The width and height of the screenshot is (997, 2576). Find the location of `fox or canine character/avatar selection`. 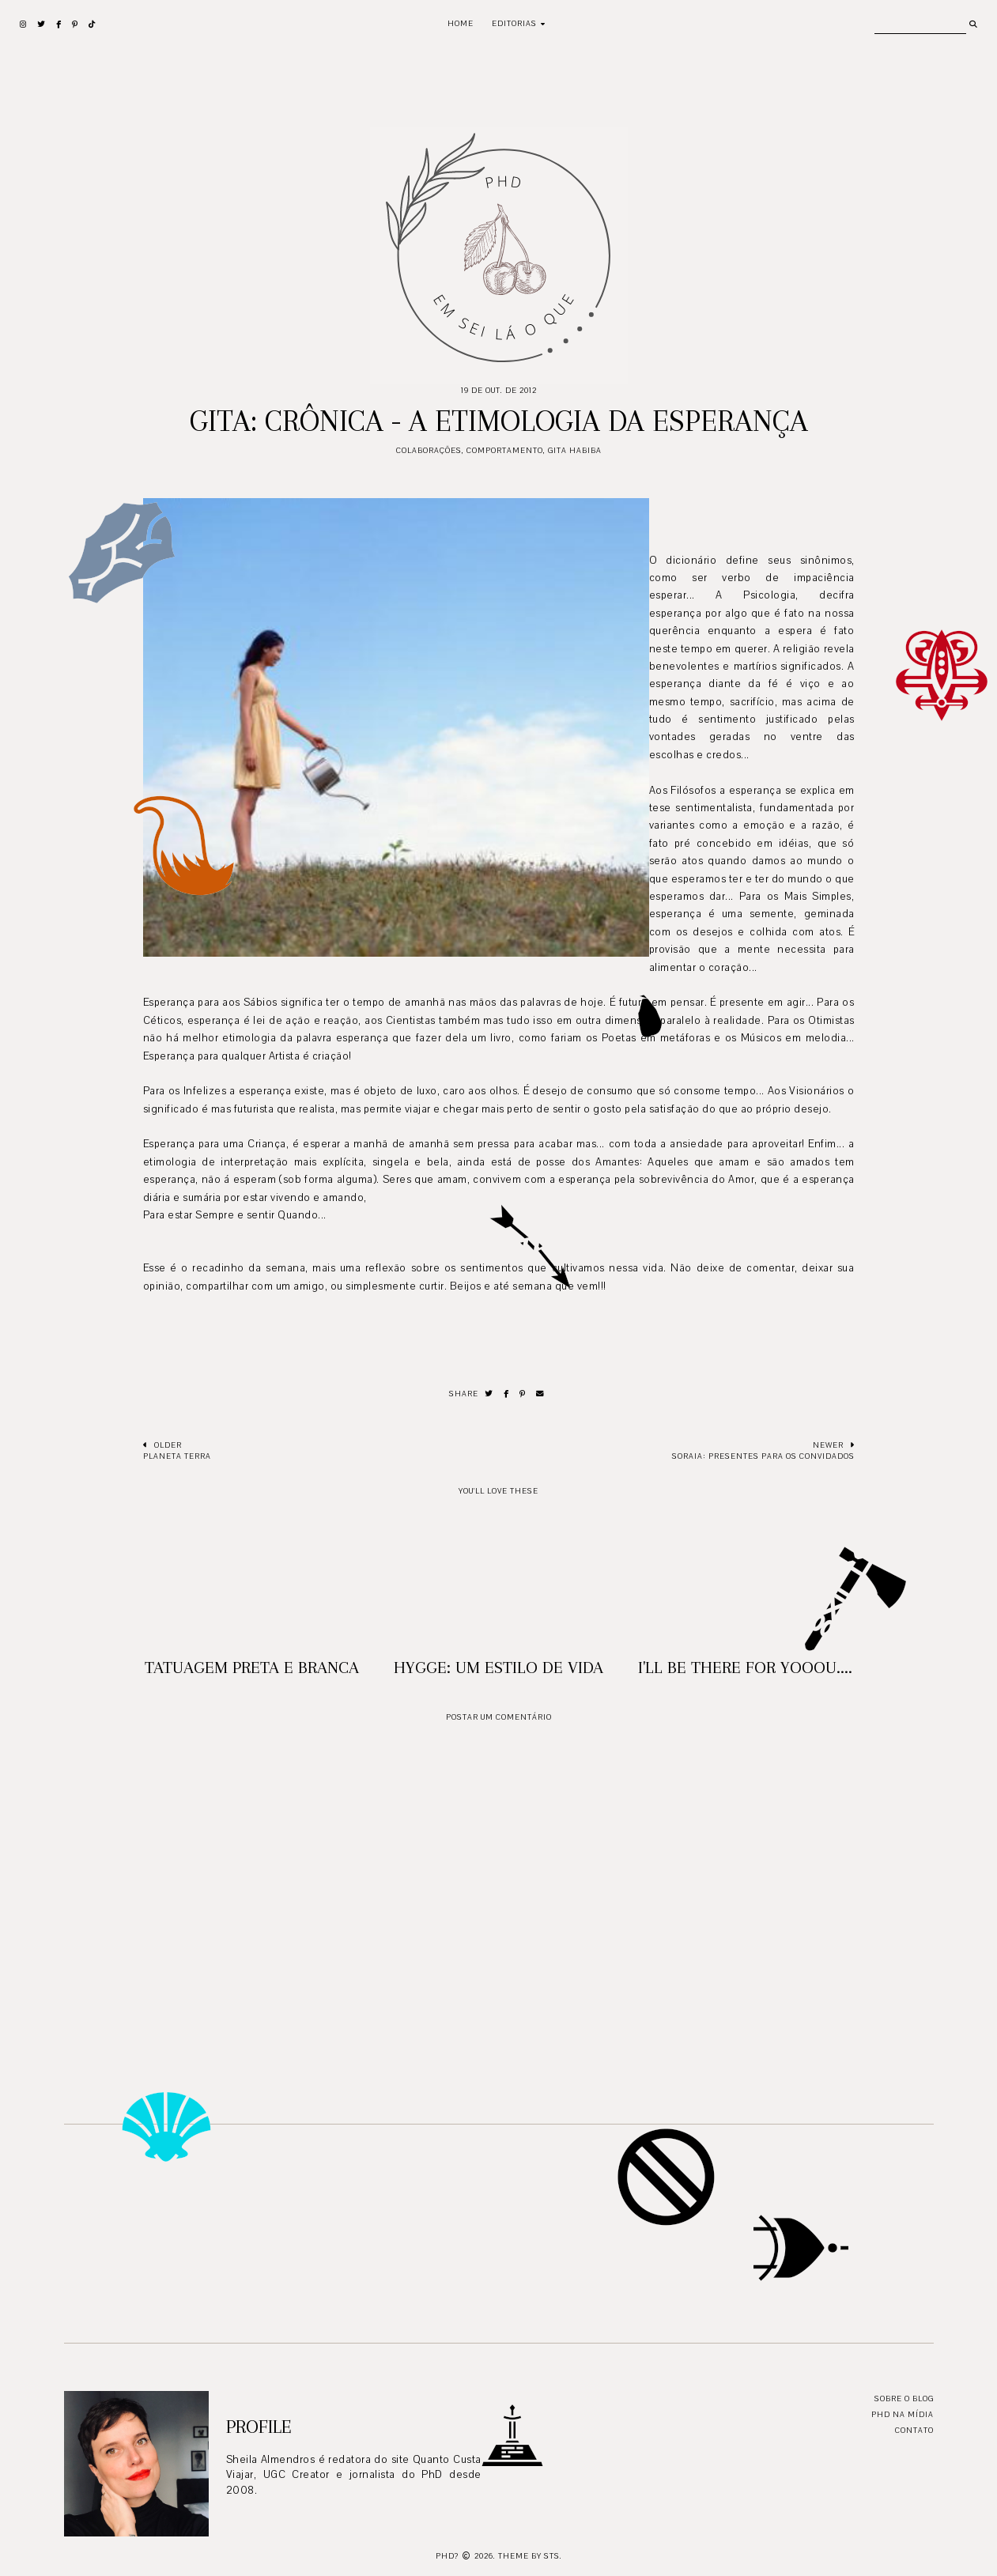

fox or canine character/avatar selection is located at coordinates (183, 845).